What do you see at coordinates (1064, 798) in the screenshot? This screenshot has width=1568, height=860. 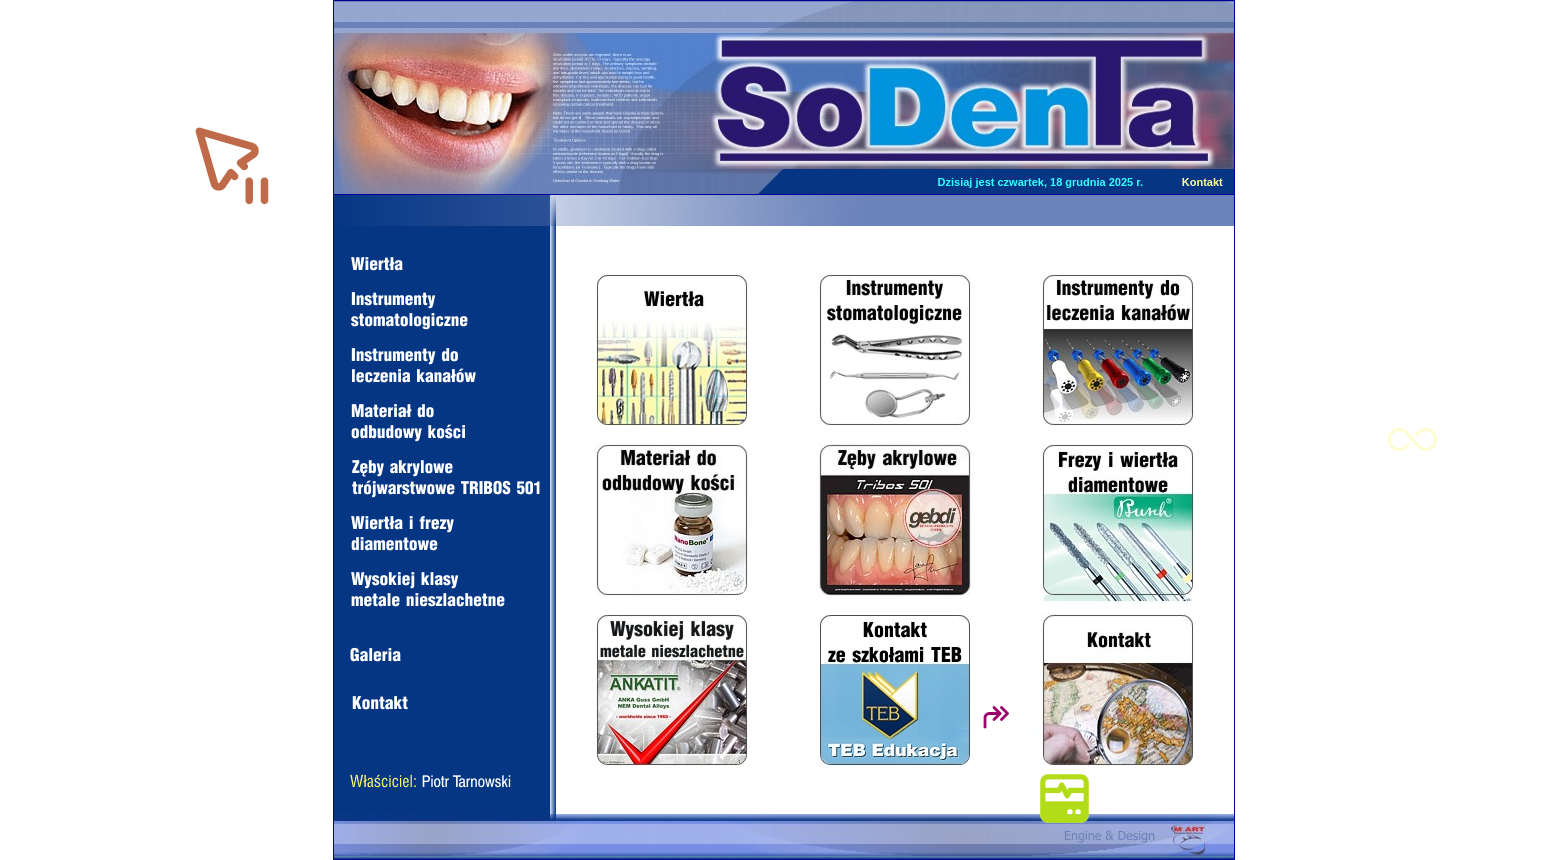 I see `view heart rate or vital signs monitor` at bounding box center [1064, 798].